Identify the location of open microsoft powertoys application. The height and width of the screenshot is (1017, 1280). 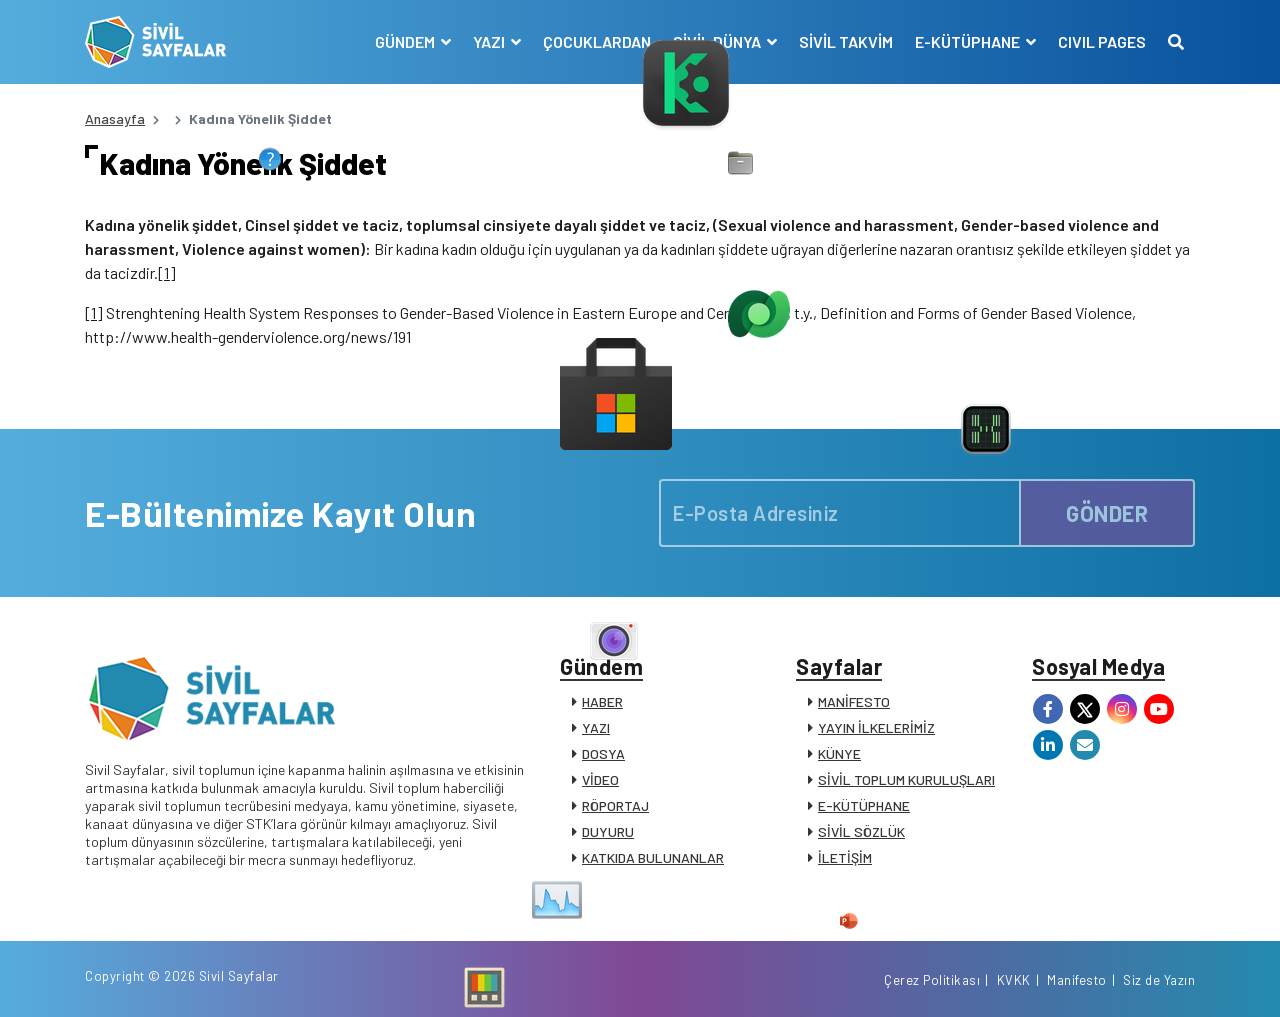
(484, 987).